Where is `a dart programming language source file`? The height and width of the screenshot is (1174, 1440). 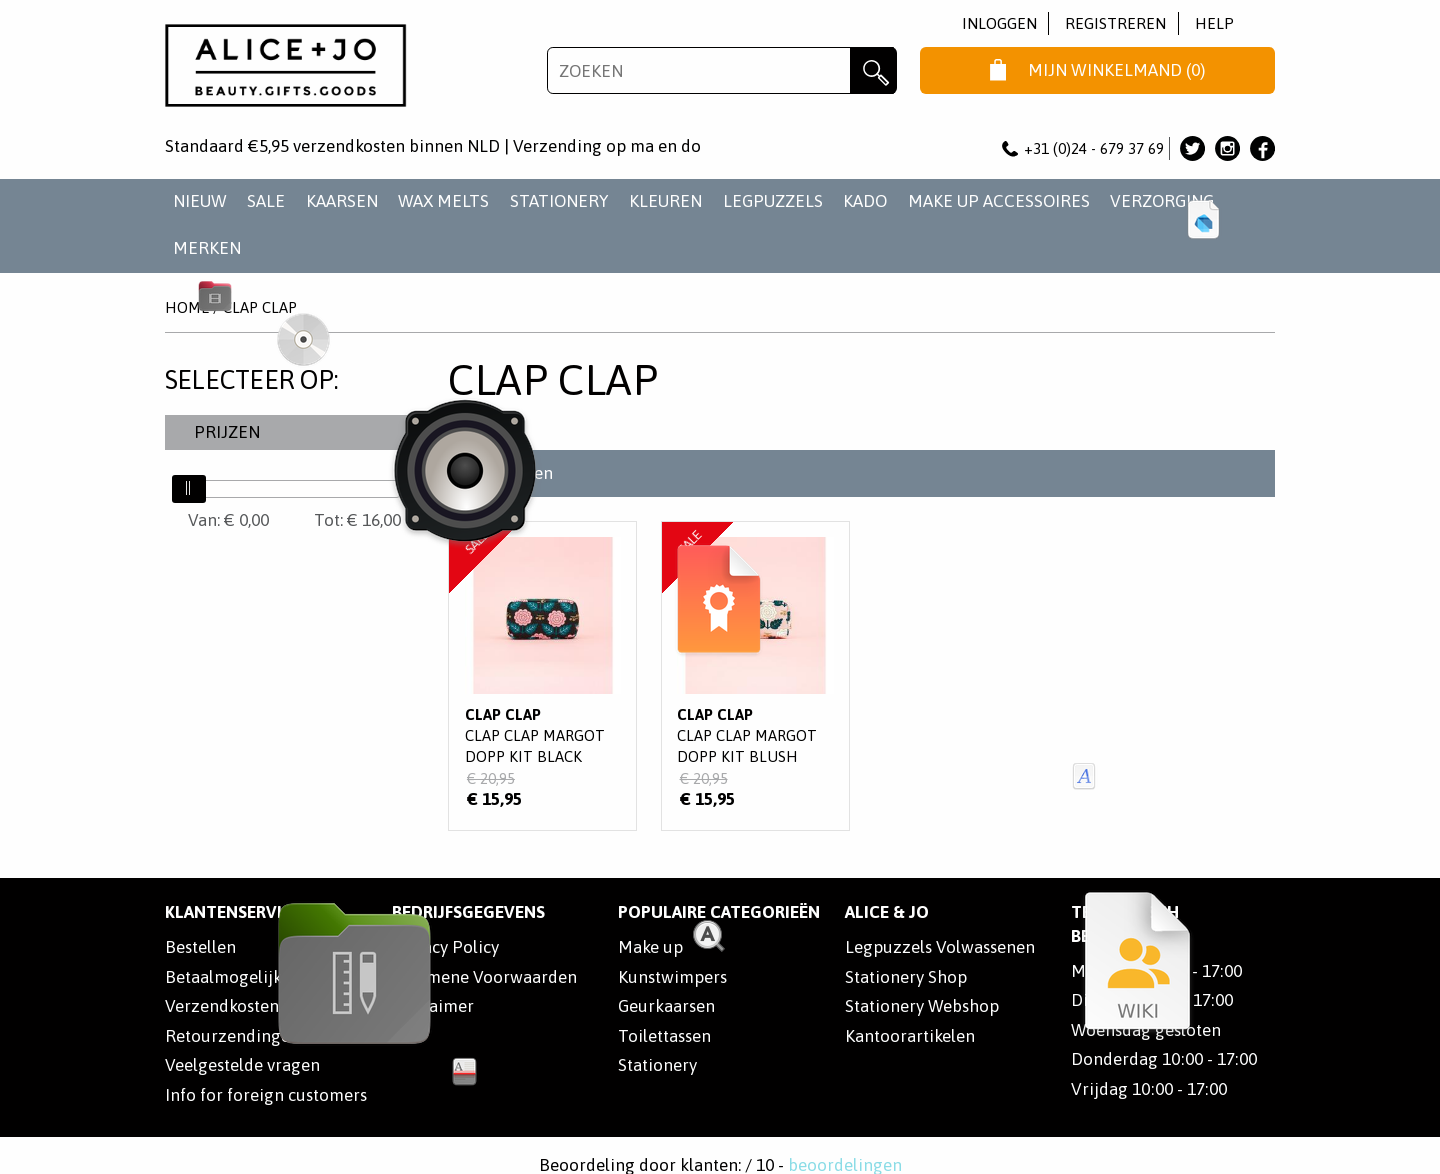 a dart programming language source file is located at coordinates (1203, 219).